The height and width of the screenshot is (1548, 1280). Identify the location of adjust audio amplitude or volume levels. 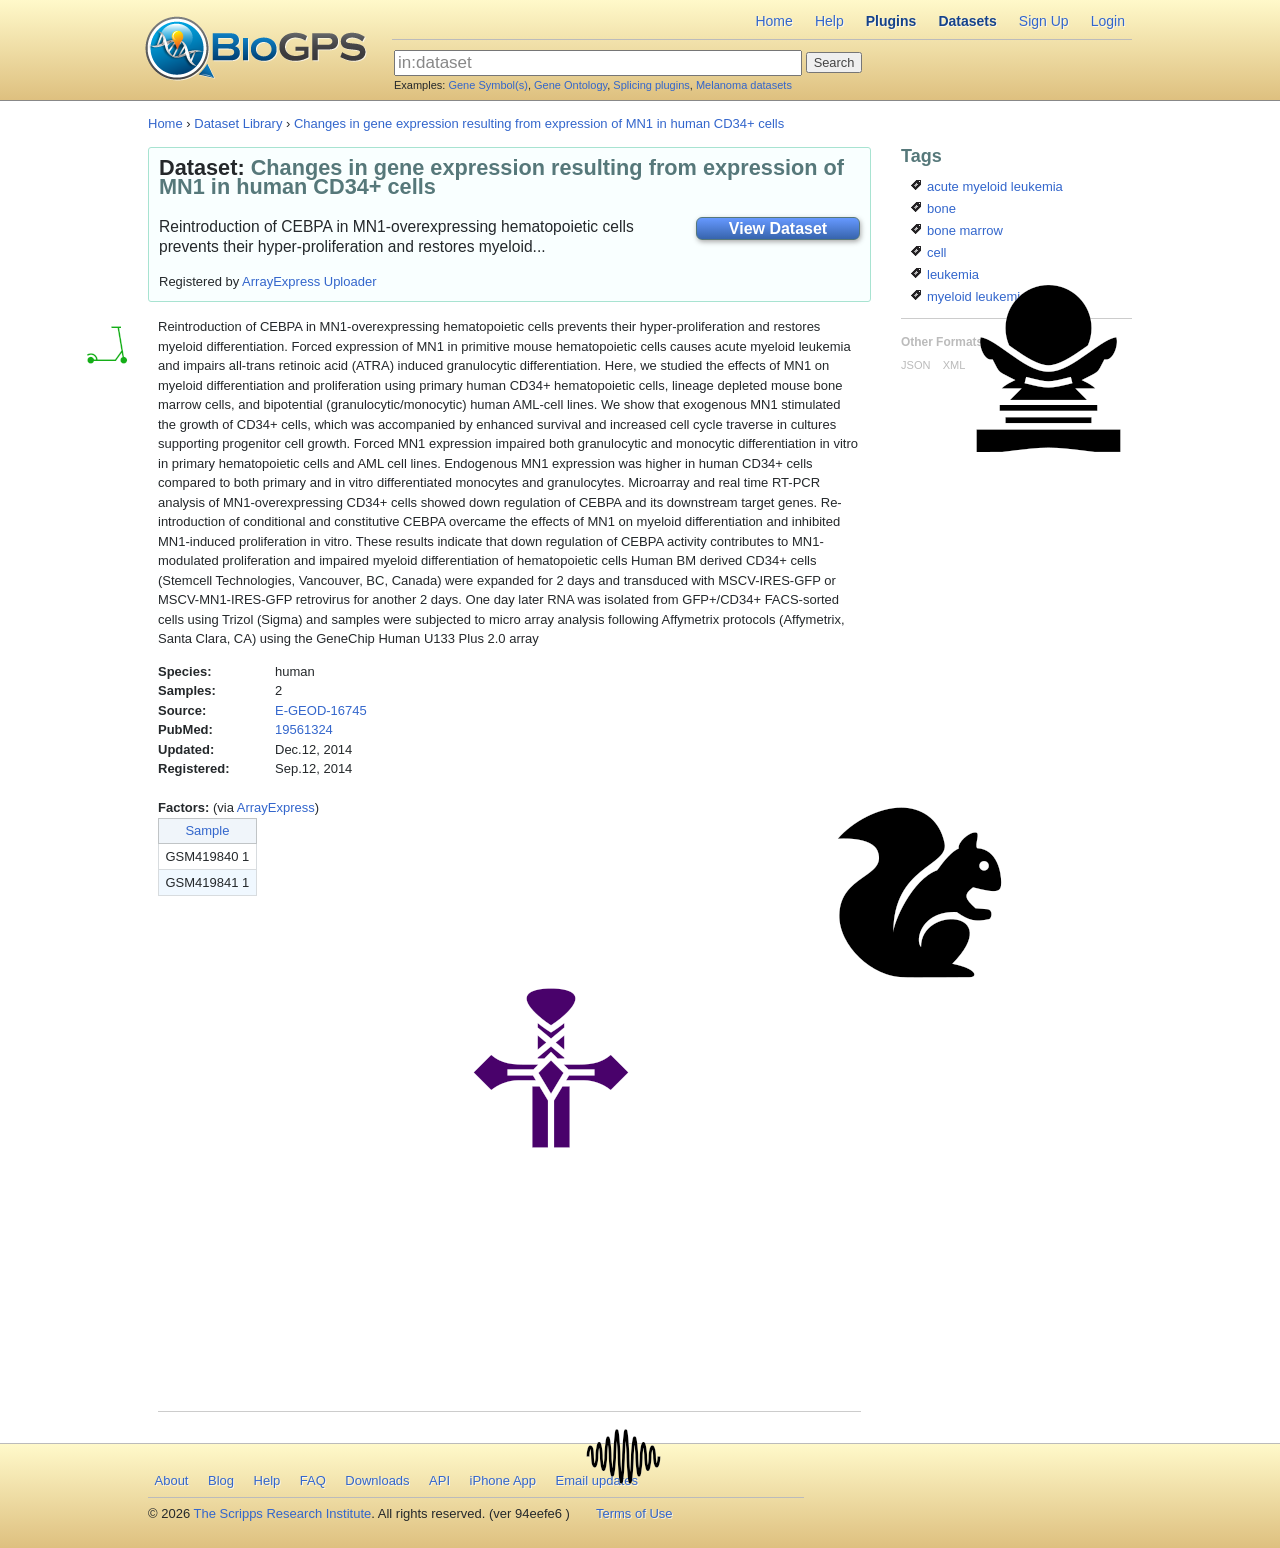
(623, 1456).